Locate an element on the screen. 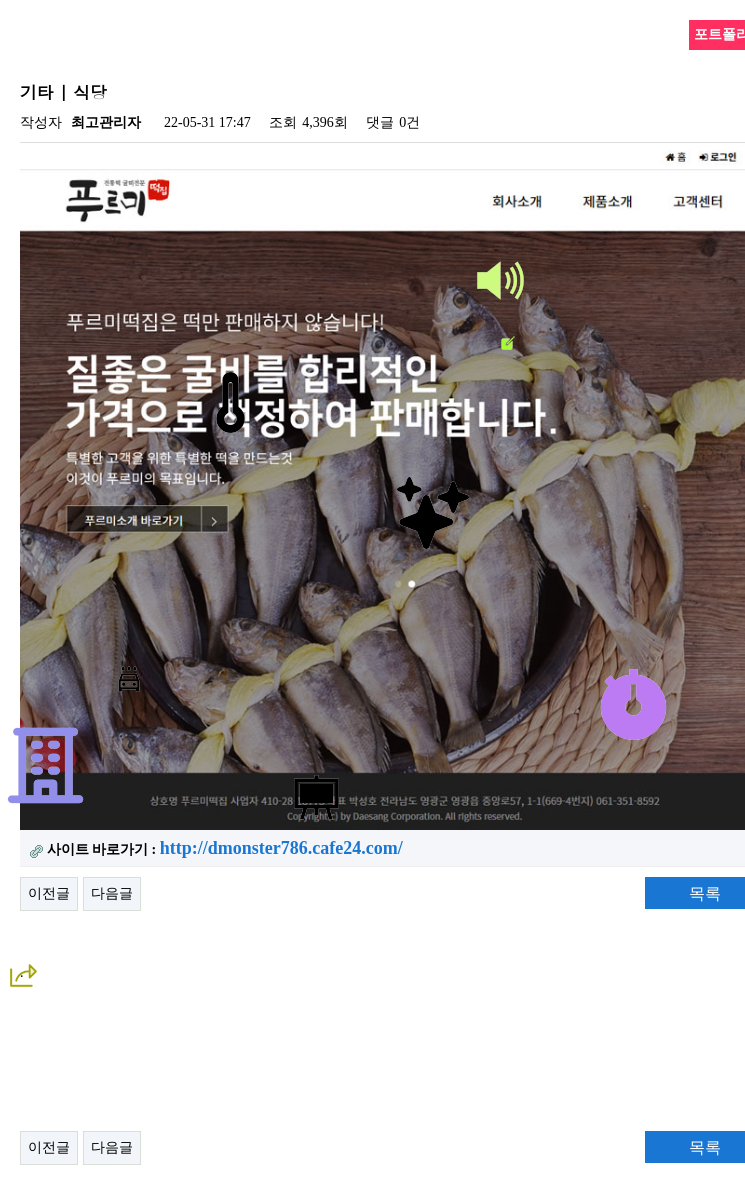 Image resolution: width=745 pixels, height=1203 pixels. start or stop a timer is located at coordinates (633, 704).